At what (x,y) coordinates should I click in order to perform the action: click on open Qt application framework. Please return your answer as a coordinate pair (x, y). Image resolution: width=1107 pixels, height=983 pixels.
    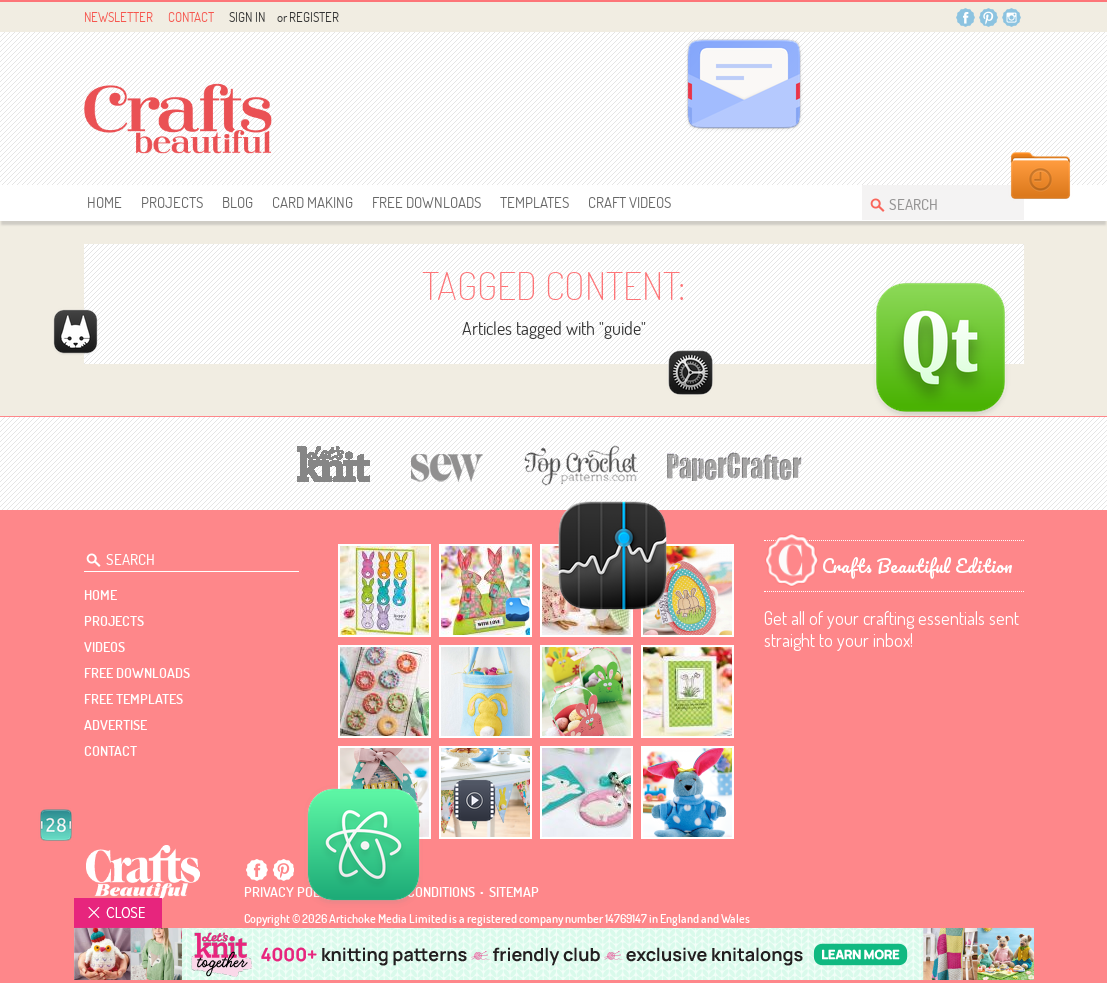
    Looking at the image, I should click on (940, 347).